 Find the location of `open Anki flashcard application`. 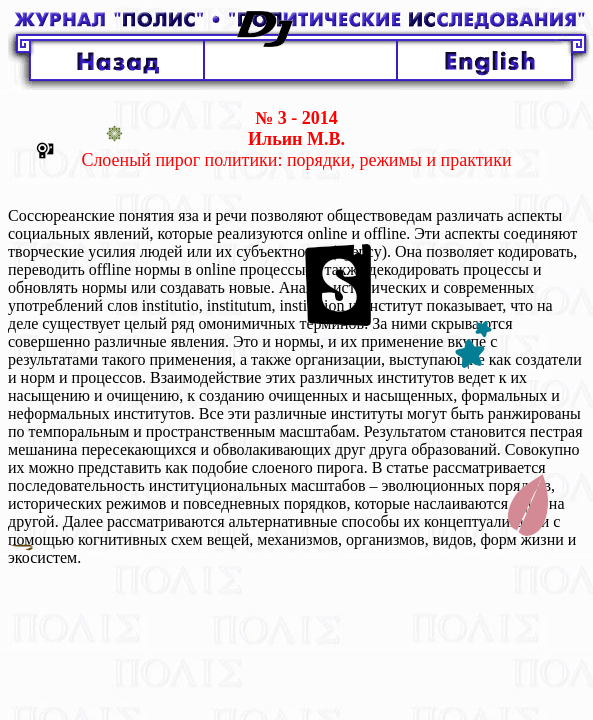

open Anki flashcard application is located at coordinates (473, 344).